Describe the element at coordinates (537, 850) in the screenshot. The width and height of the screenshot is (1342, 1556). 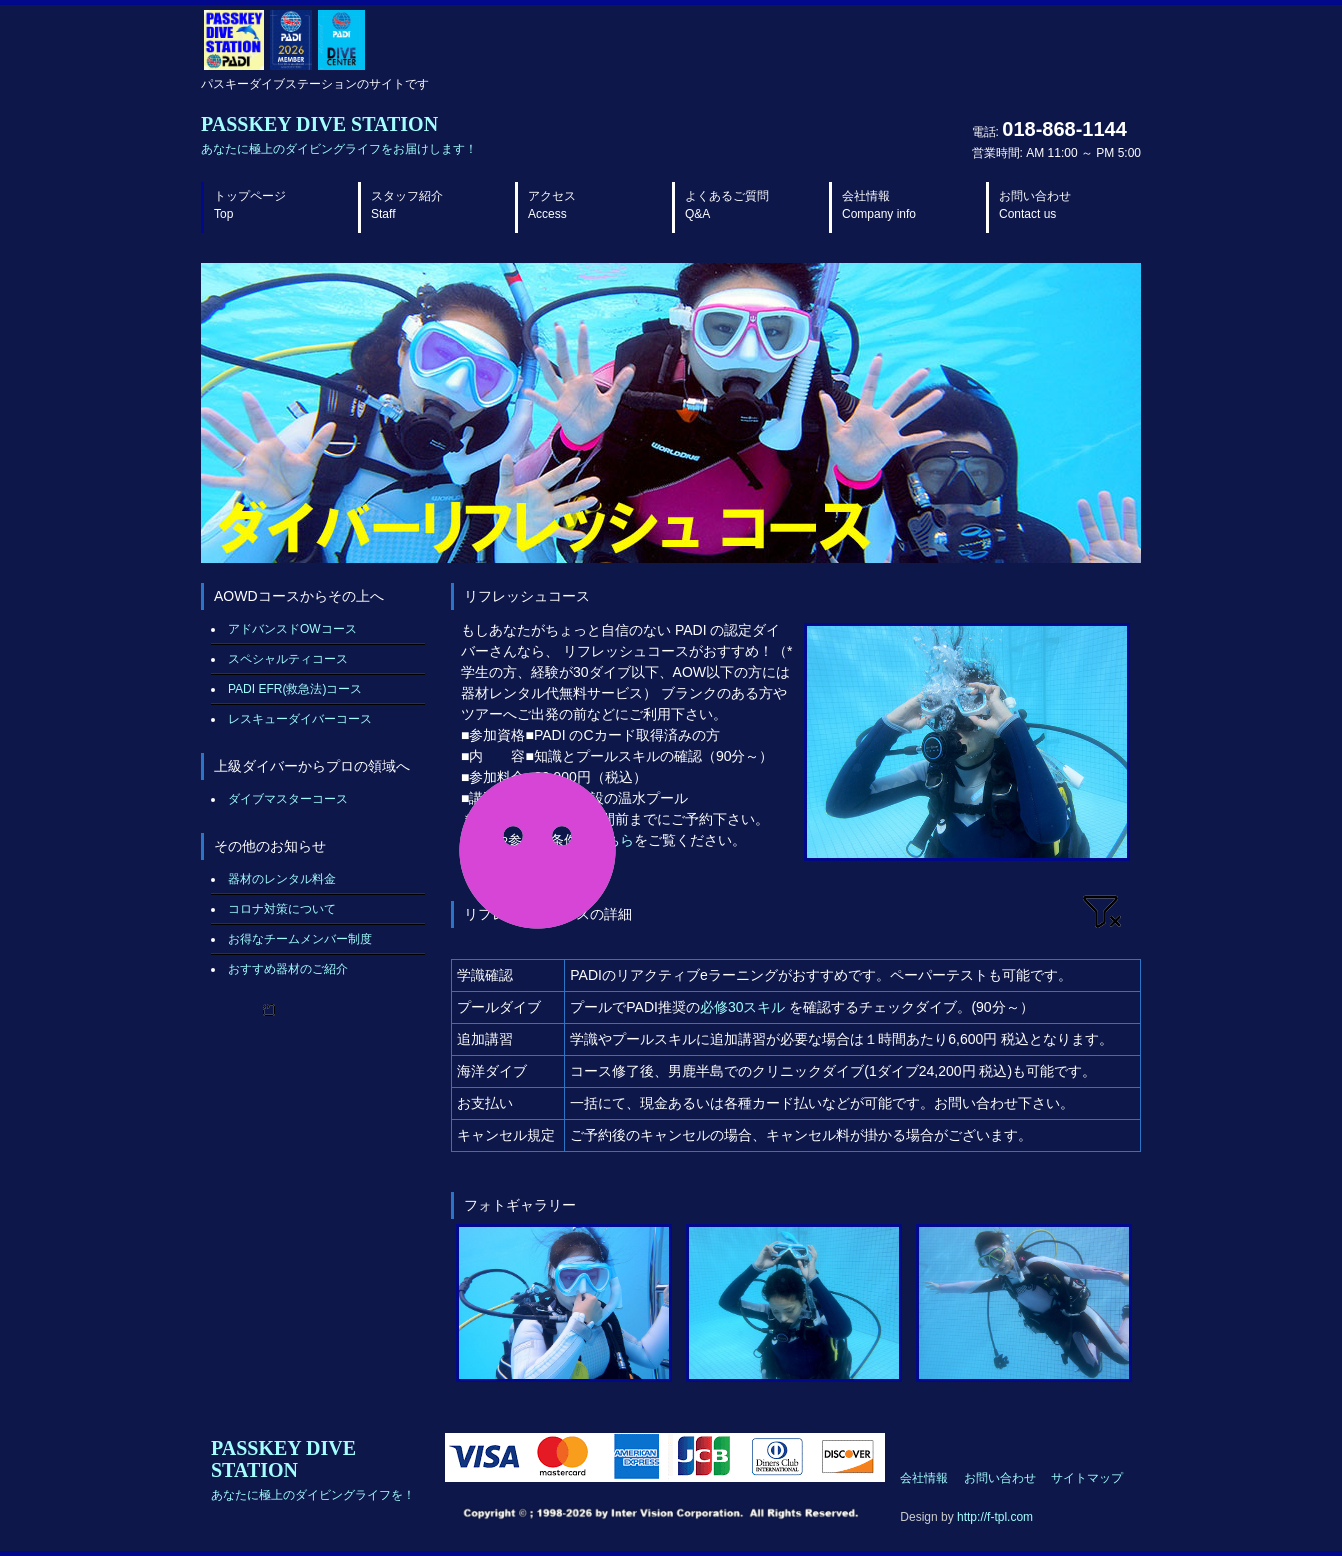
I see `indicates a neutral or no-opinion response` at that location.